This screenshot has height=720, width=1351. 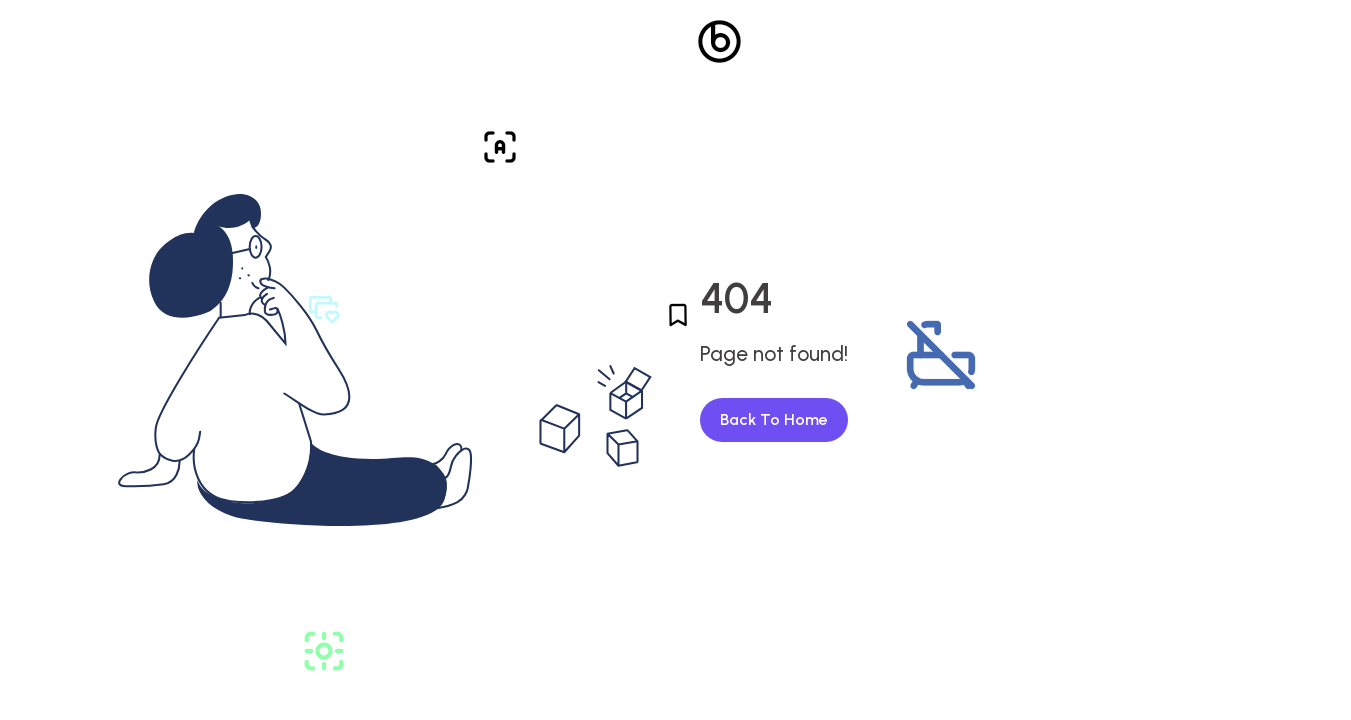 I want to click on beats audio brand logo, so click(x=719, y=41).